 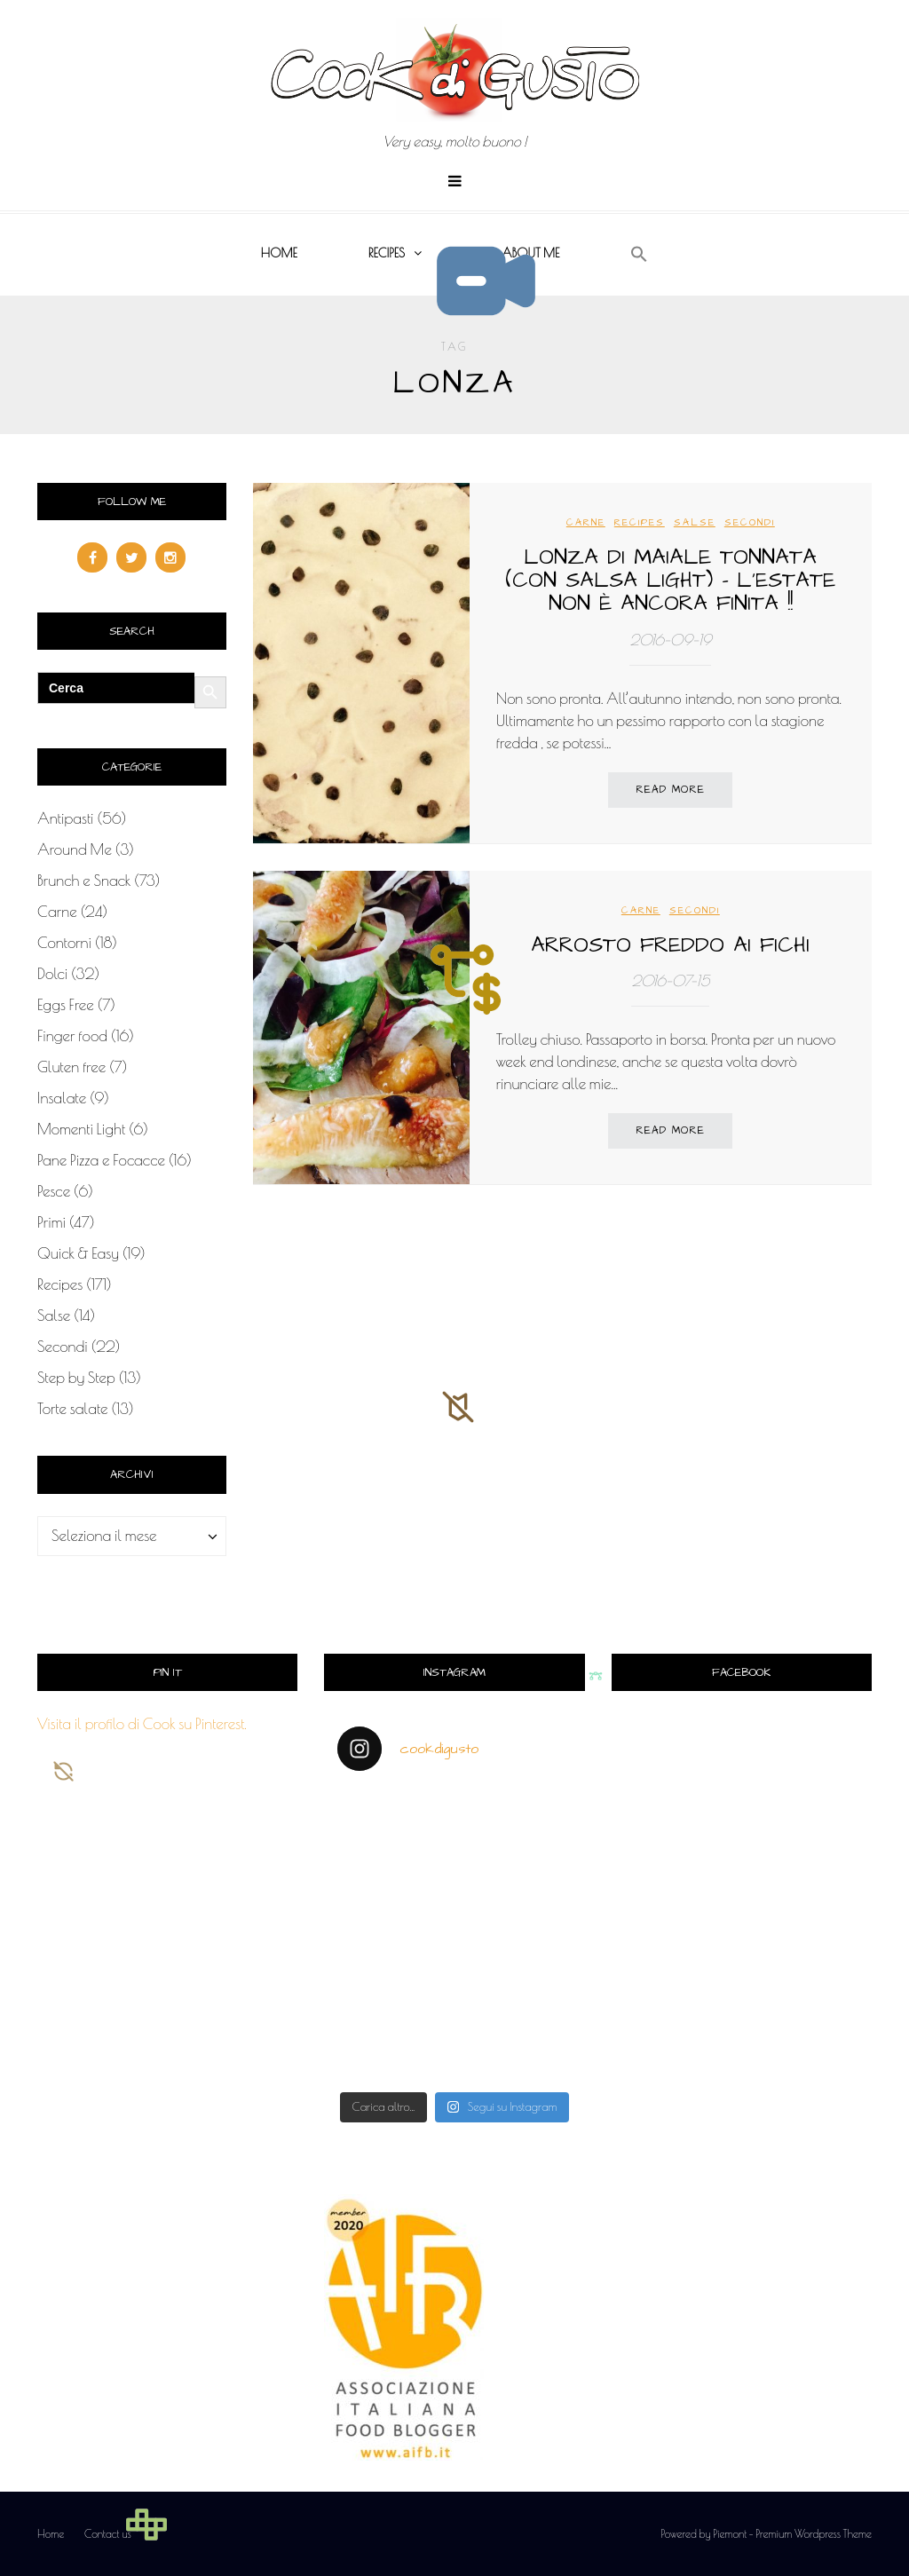 What do you see at coordinates (458, 1407) in the screenshot?
I see `disable badge notifications` at bounding box center [458, 1407].